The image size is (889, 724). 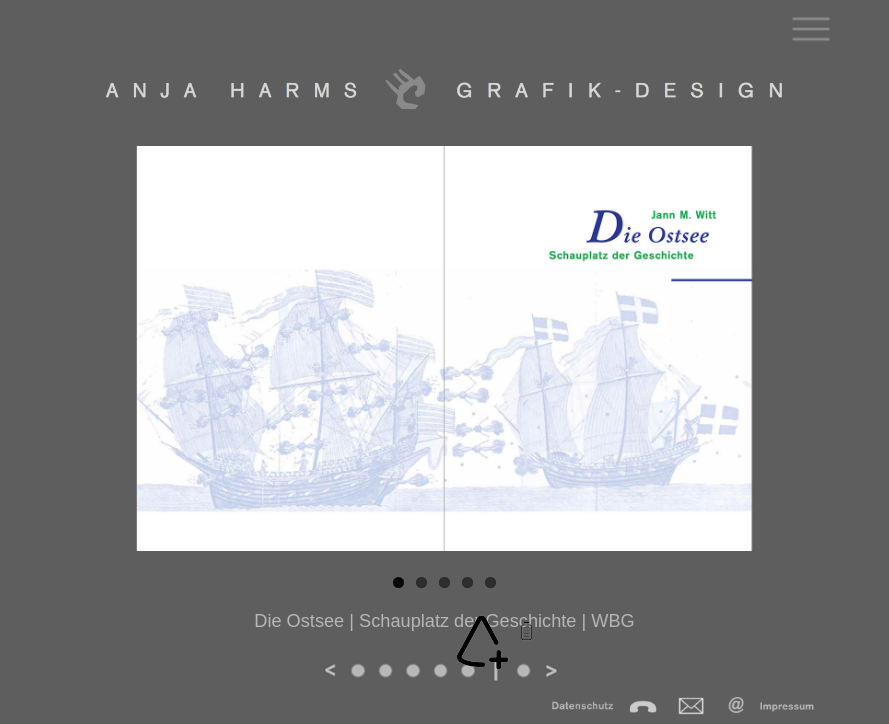 What do you see at coordinates (526, 631) in the screenshot?
I see `battery fully charged` at bounding box center [526, 631].